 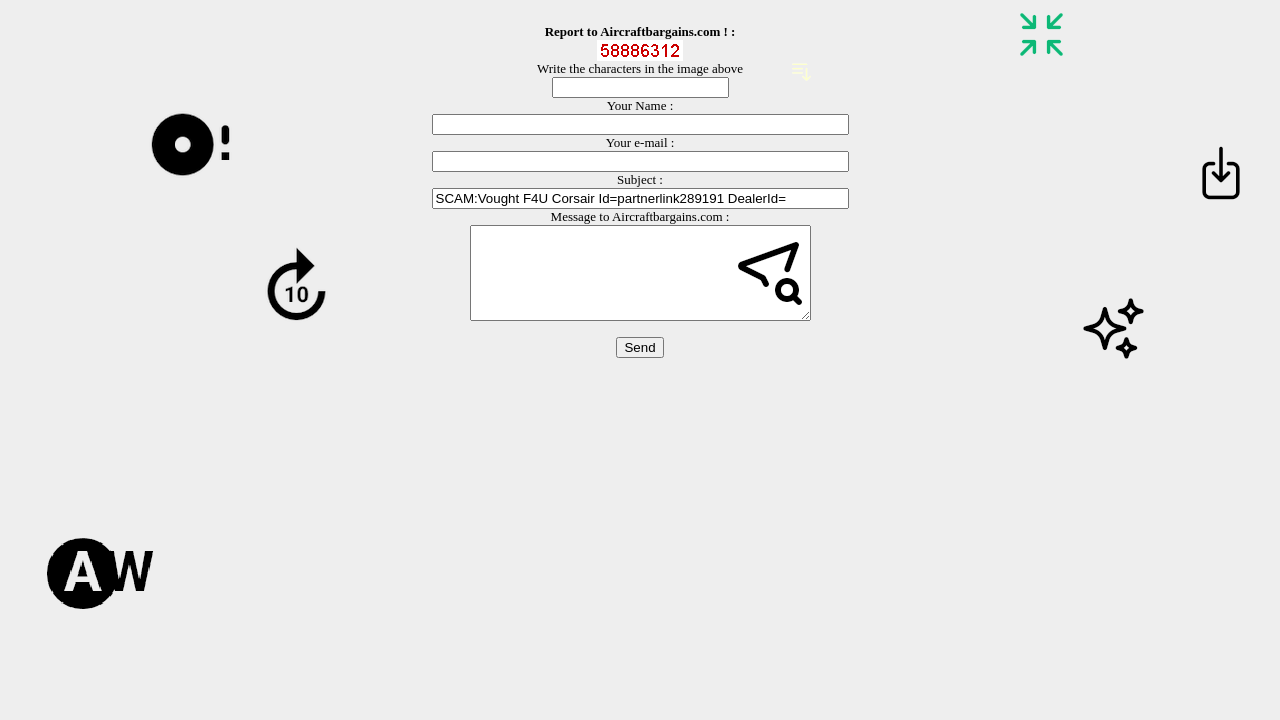 What do you see at coordinates (1041, 34) in the screenshot?
I see `exit fullscreen mode` at bounding box center [1041, 34].